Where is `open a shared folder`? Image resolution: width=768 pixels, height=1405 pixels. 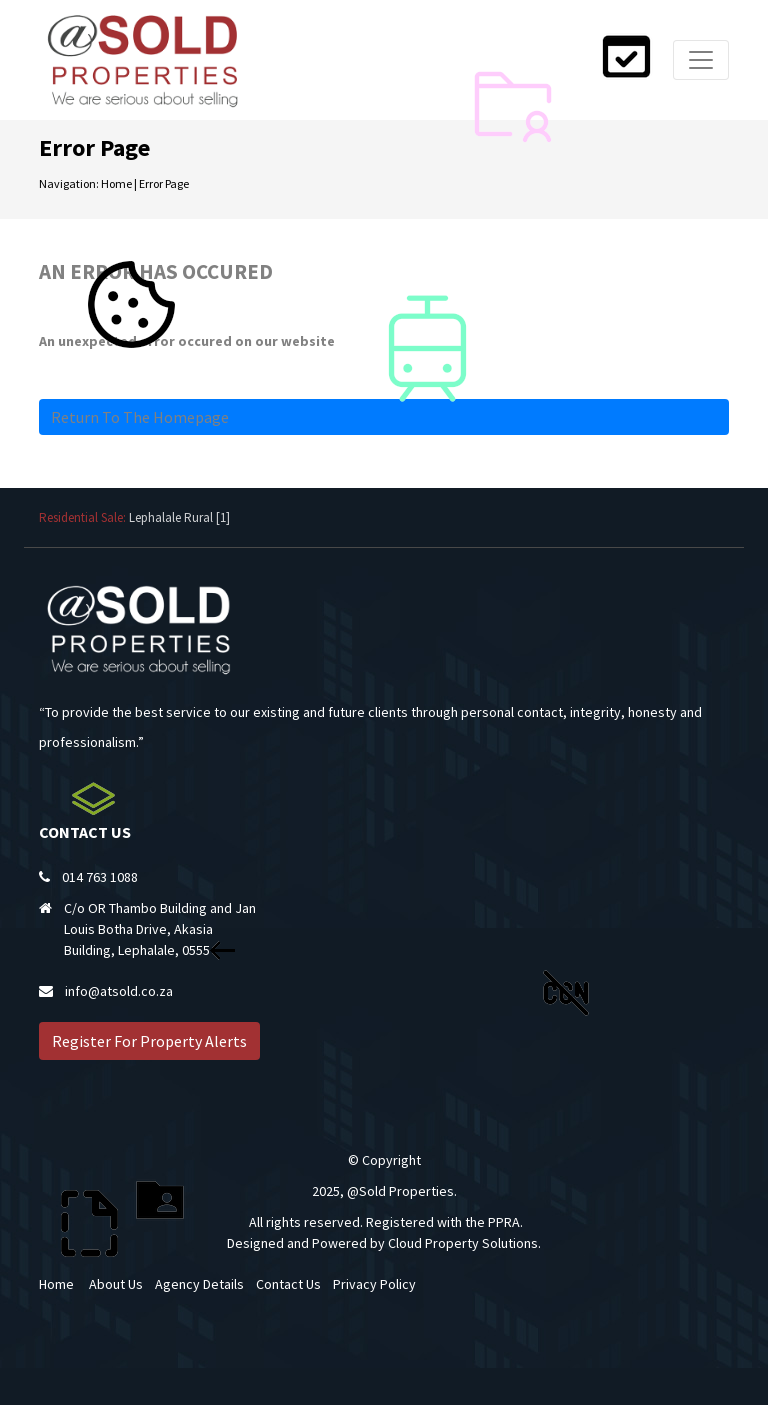
open a shared folder is located at coordinates (160, 1200).